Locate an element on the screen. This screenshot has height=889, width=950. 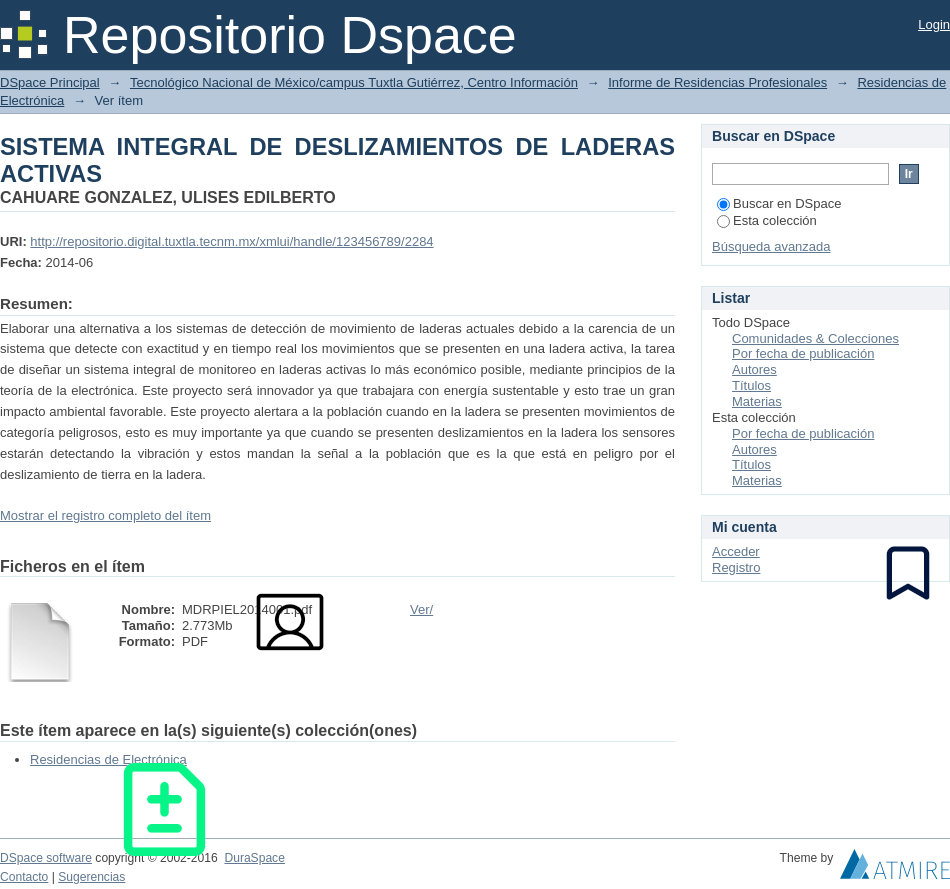
view file differences or changes is located at coordinates (164, 809).